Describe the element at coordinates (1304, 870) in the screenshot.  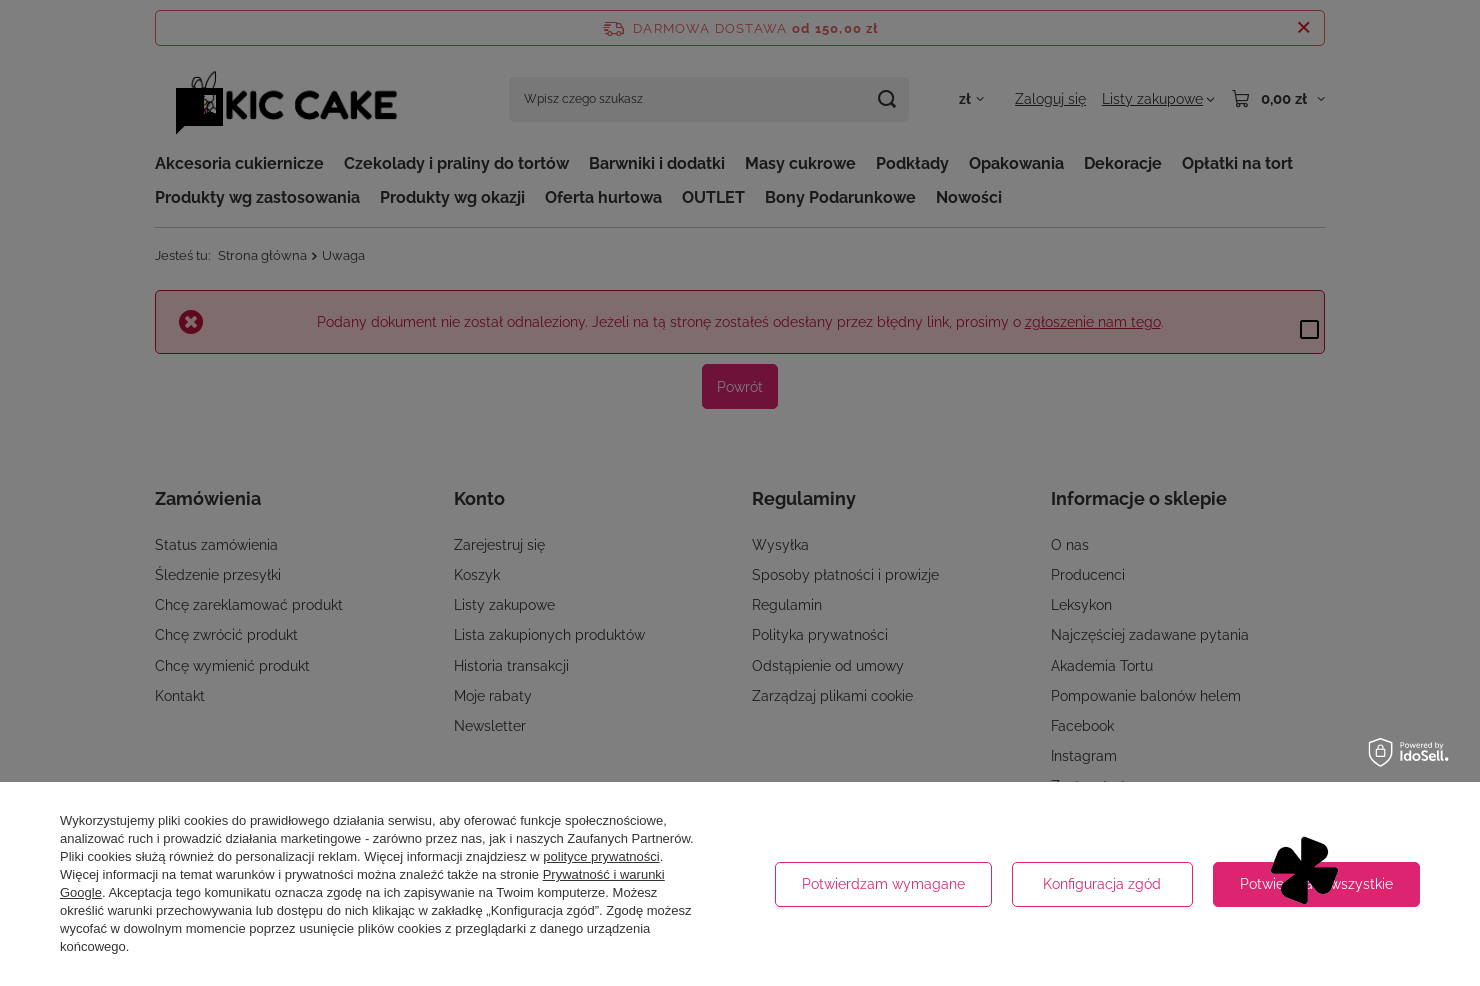
I see `adjust car ventilation settings` at that location.